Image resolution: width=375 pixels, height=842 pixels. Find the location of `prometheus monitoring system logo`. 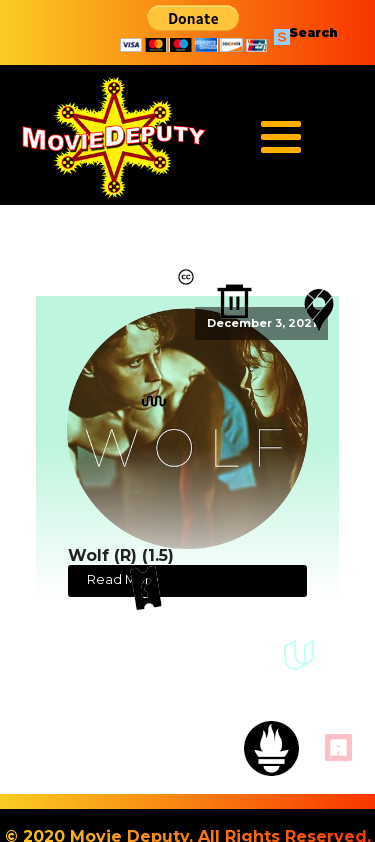

prometheus monitoring system logo is located at coordinates (271, 748).